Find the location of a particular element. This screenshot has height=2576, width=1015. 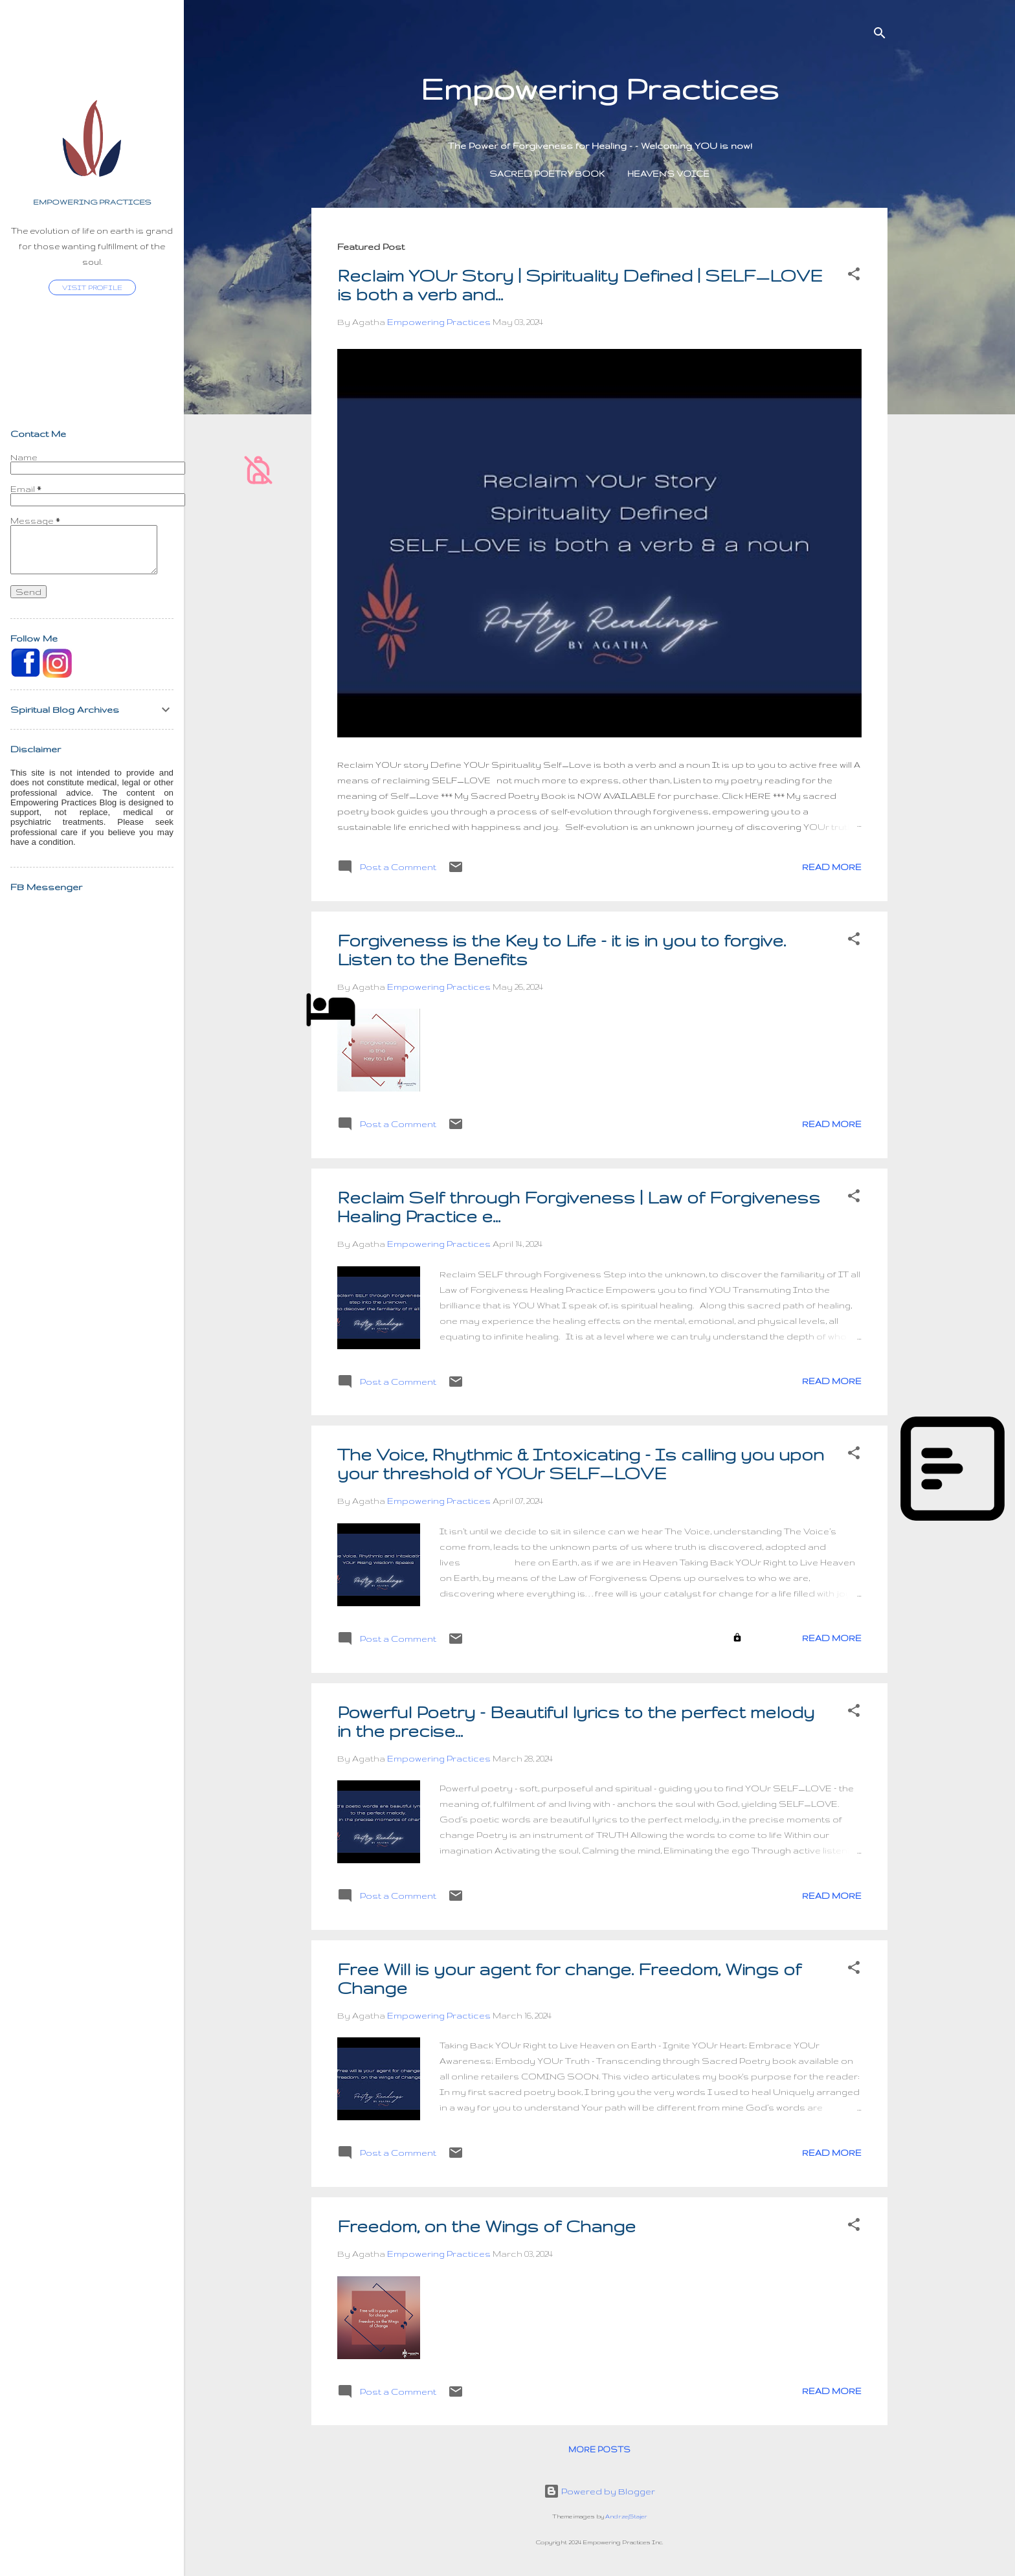

align content to the left with vertical centering is located at coordinates (952, 1468).